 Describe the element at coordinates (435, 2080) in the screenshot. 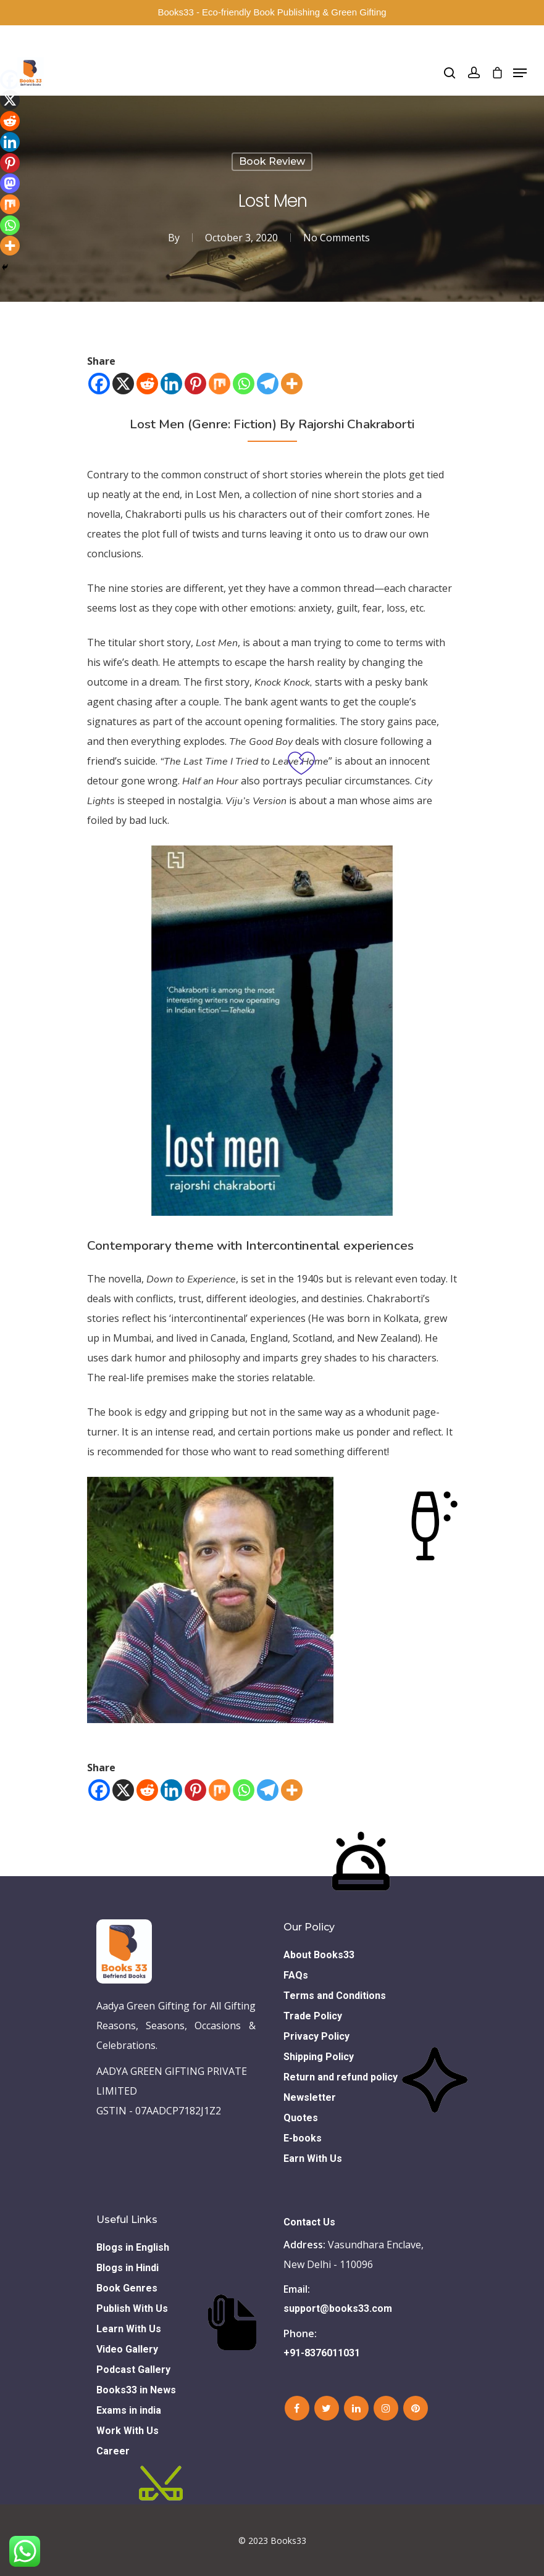

I see `indicates AI-generated or enhanced content` at that location.